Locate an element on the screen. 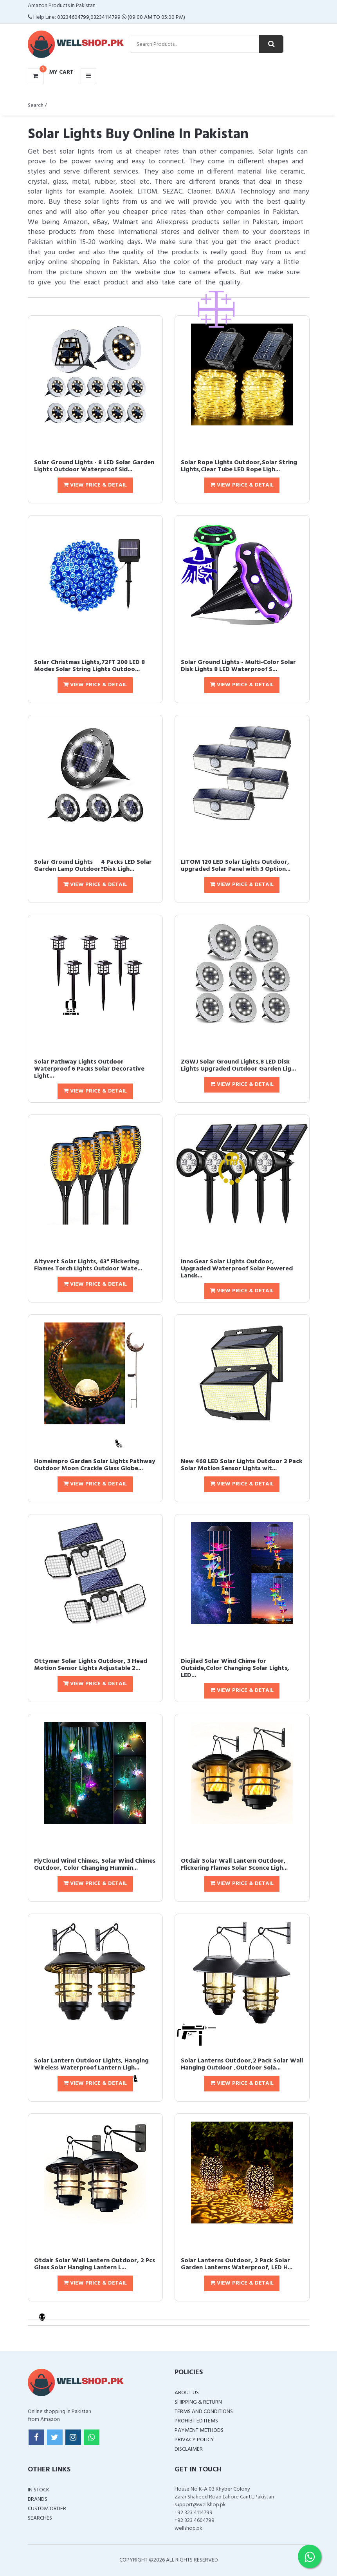 Image resolution: width=337 pixels, height=2576 pixels. view current energy or fuel reserves is located at coordinates (71, 1007).